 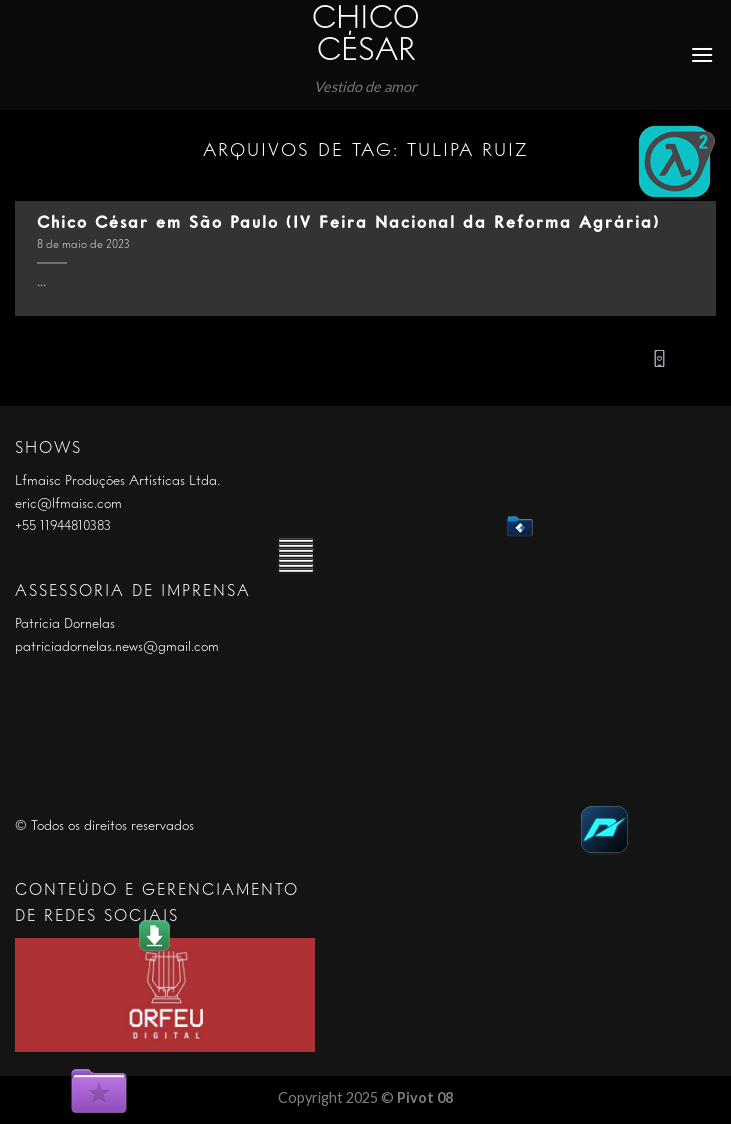 What do you see at coordinates (674, 161) in the screenshot?
I see `launch Half-Life 2: Lost Coast` at bounding box center [674, 161].